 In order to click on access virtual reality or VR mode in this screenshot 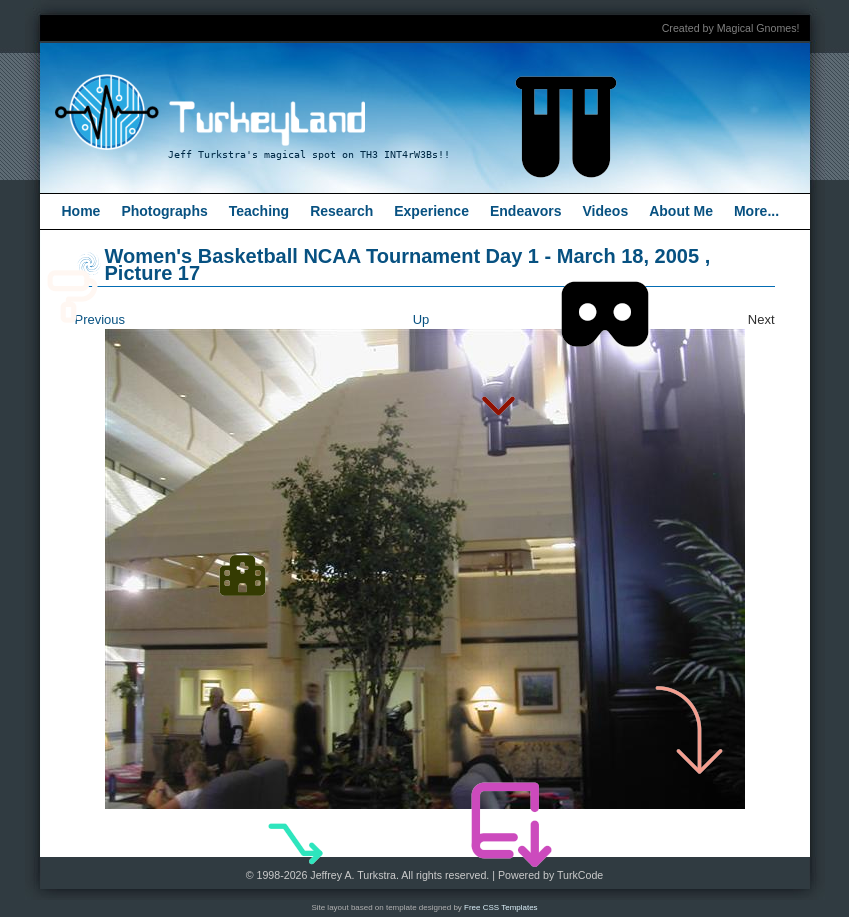, I will do `click(605, 312)`.